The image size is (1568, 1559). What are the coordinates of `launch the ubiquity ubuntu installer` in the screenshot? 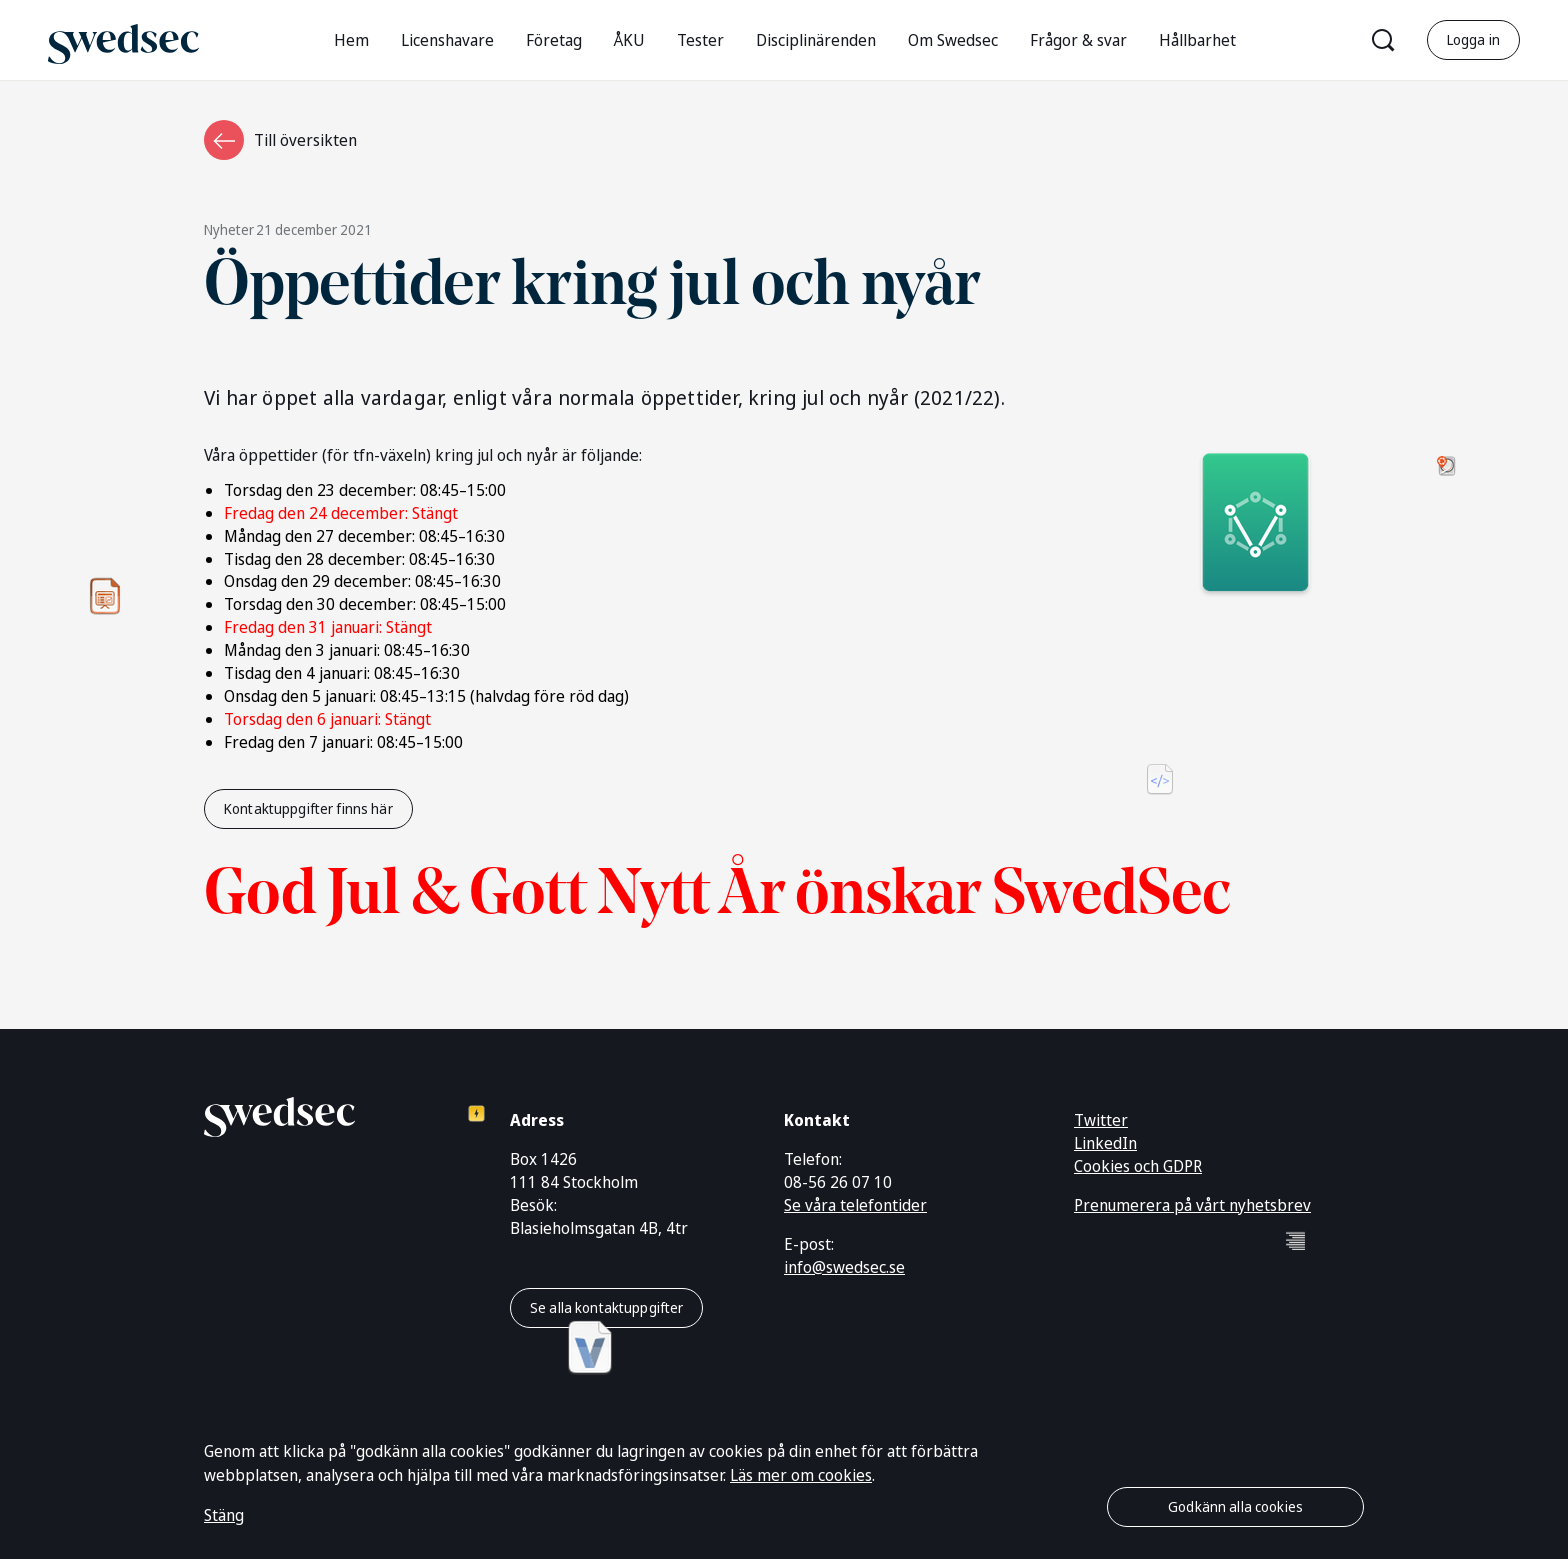 It's located at (1447, 466).